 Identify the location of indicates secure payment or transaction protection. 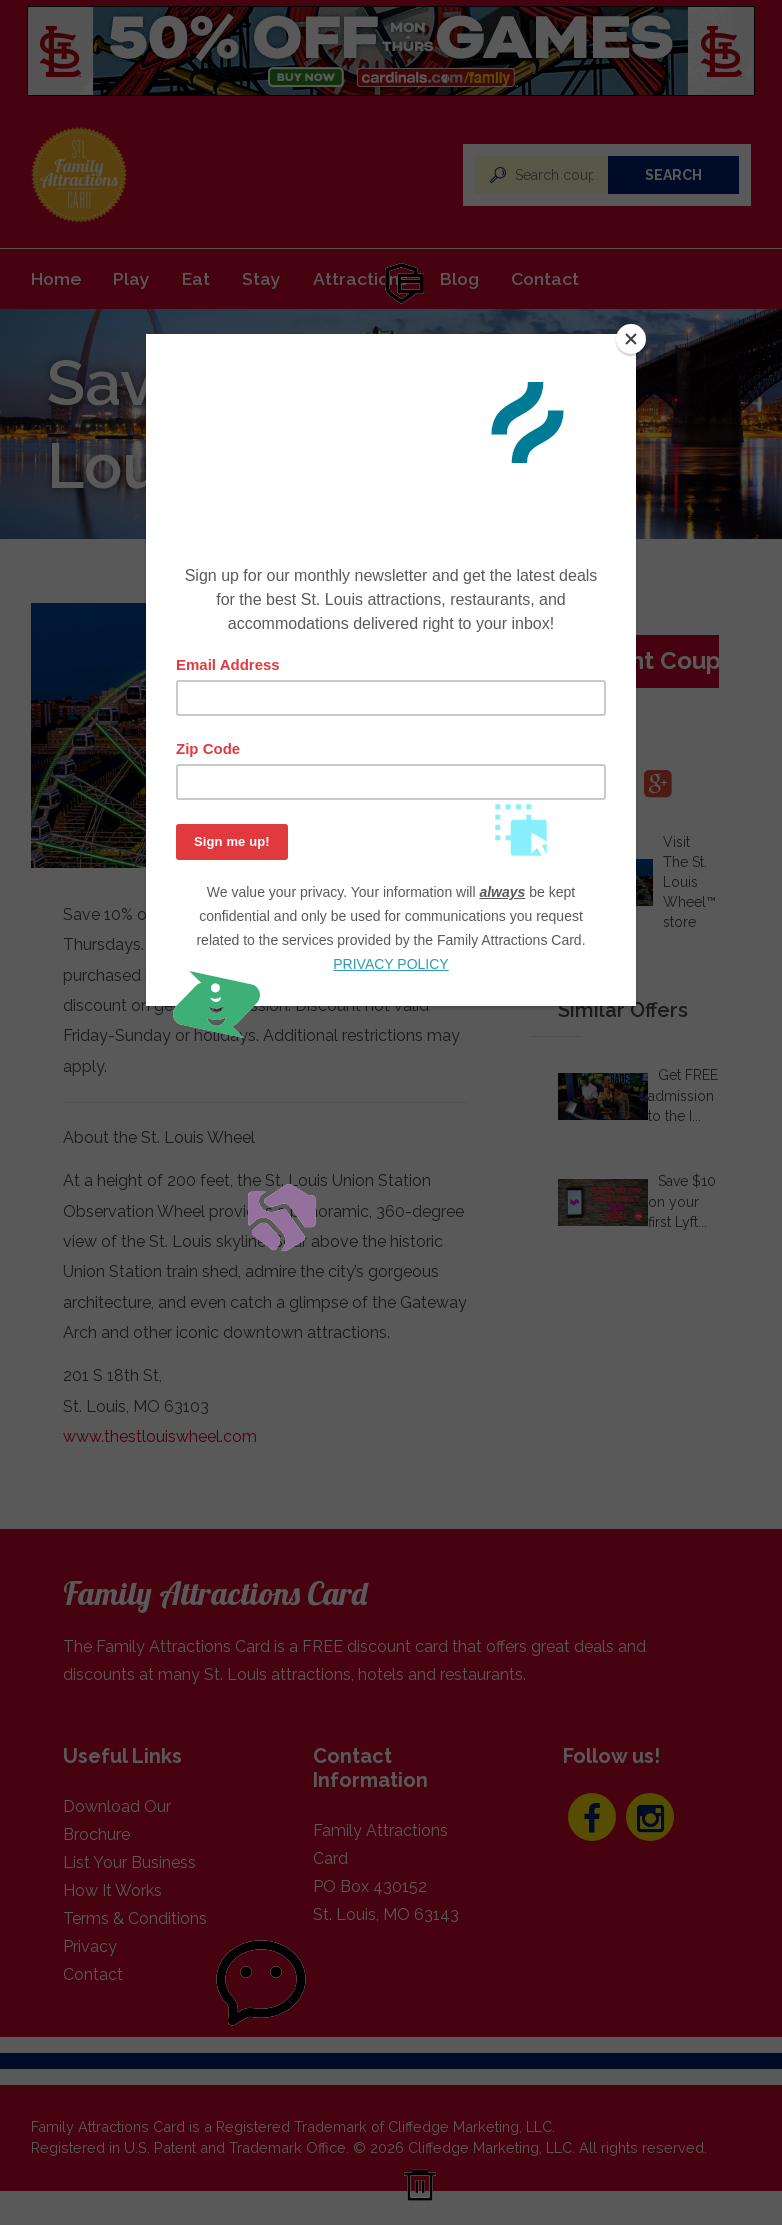
(403, 283).